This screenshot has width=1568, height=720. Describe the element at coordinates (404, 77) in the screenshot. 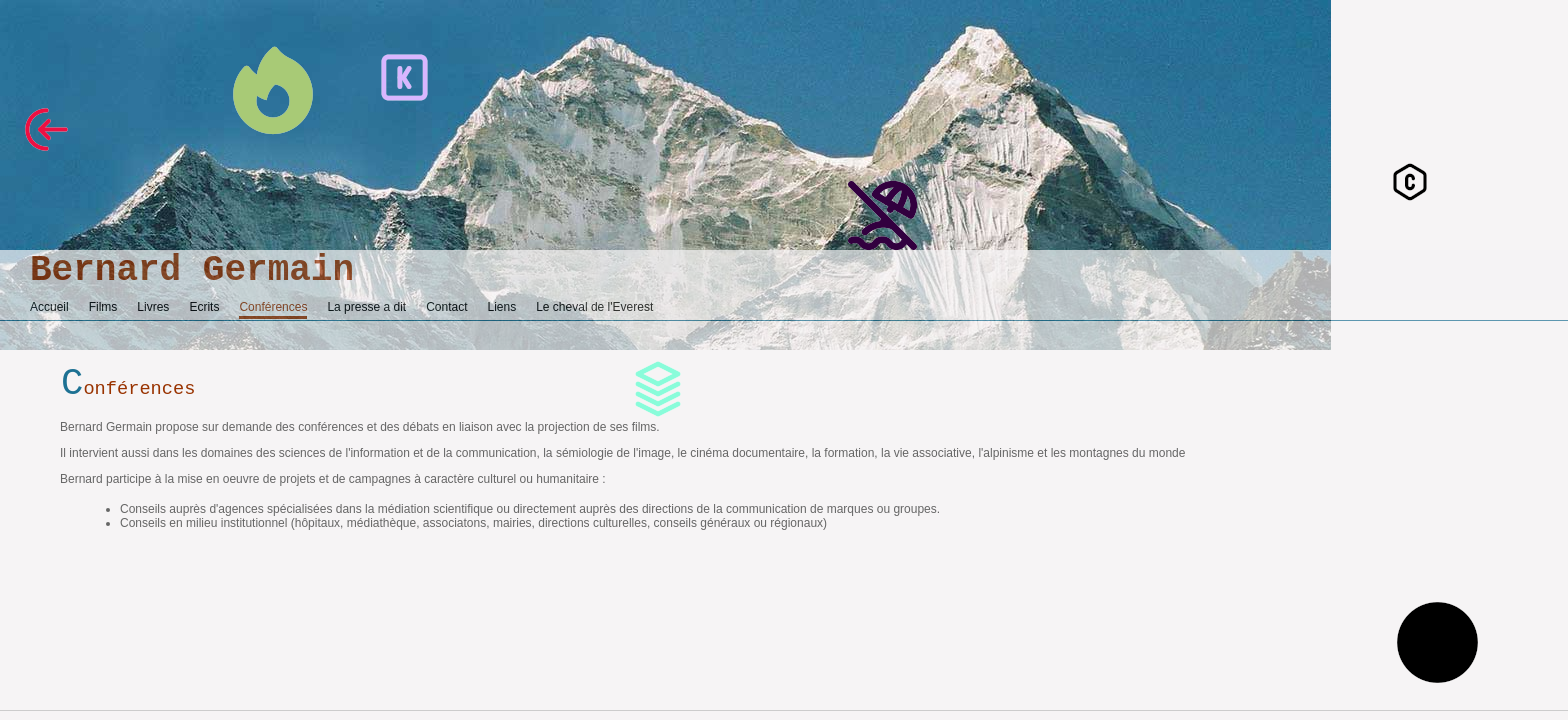

I see `keyboard shortcut indicator for the letter K` at that location.